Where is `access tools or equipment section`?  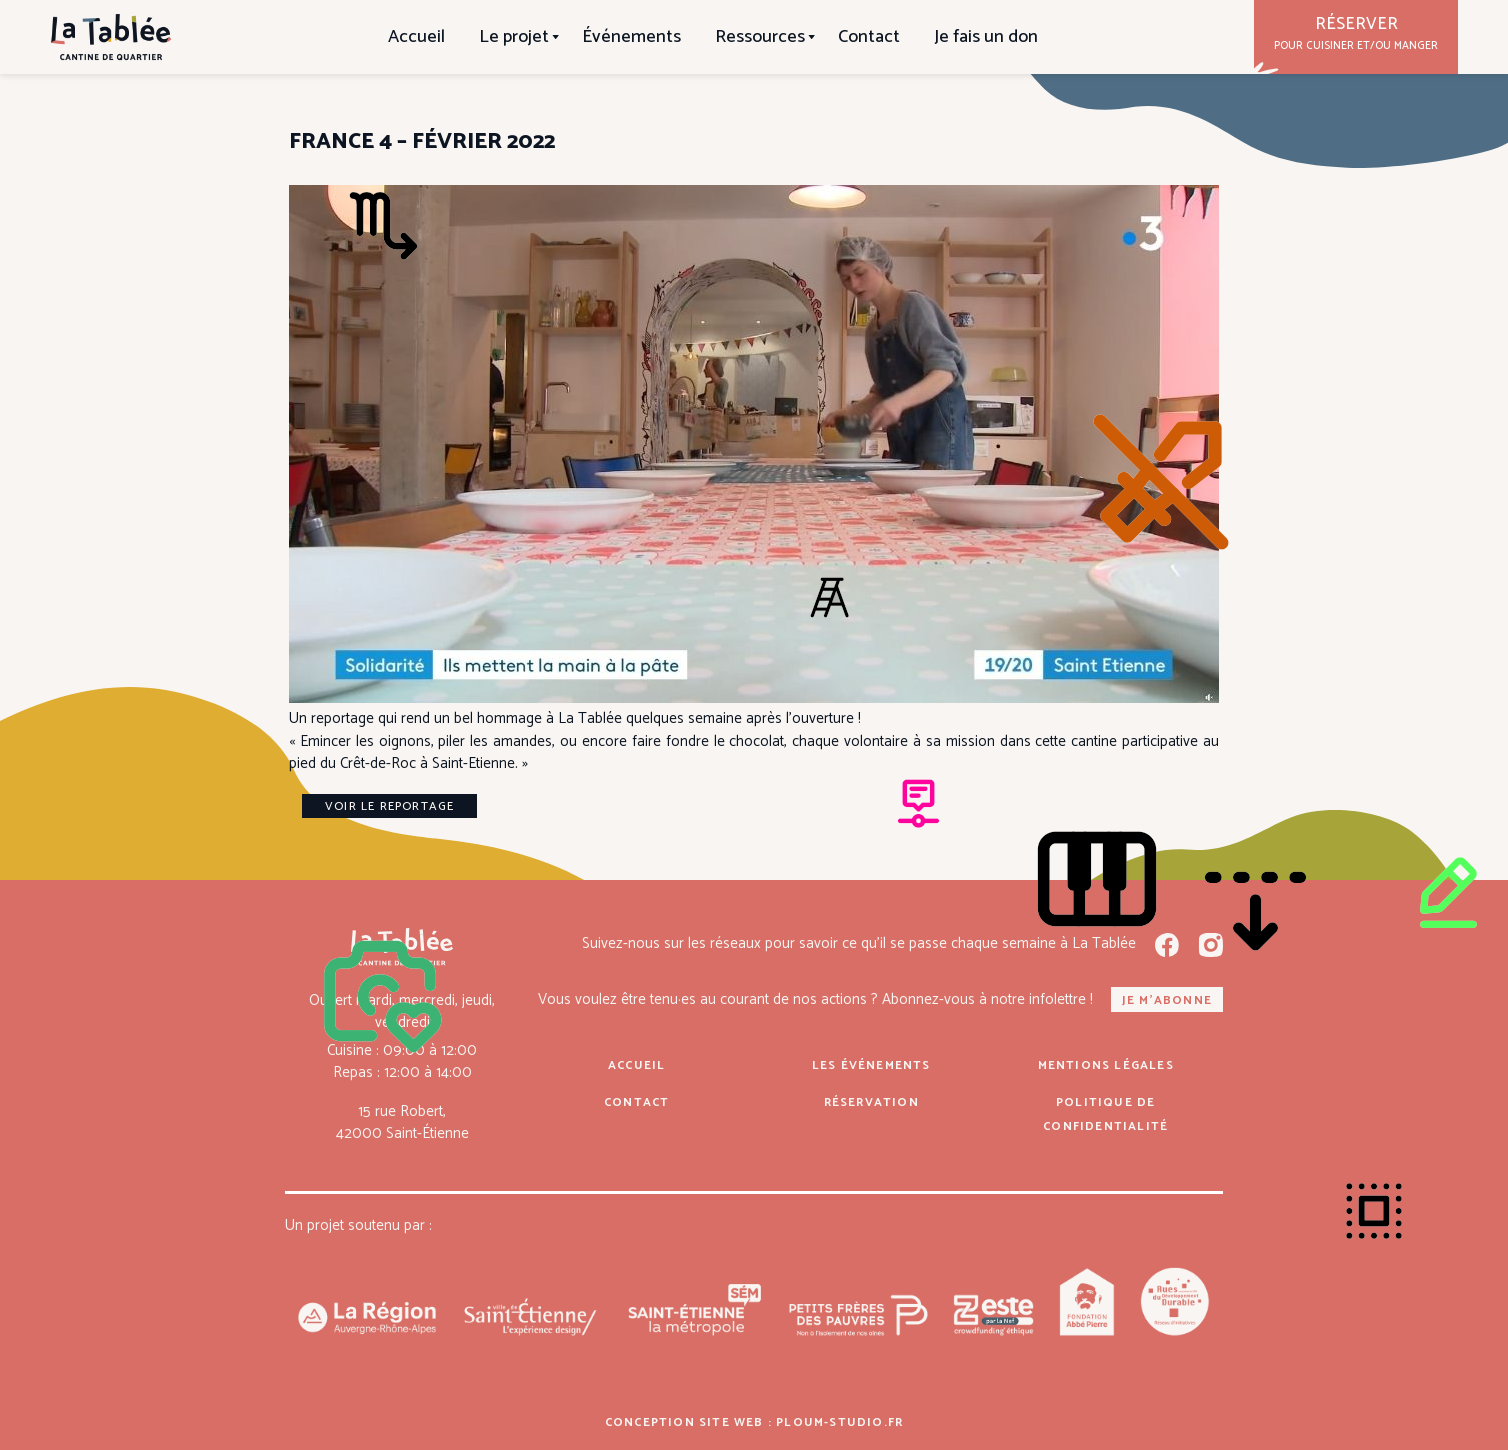
access tools or equipment section is located at coordinates (830, 597).